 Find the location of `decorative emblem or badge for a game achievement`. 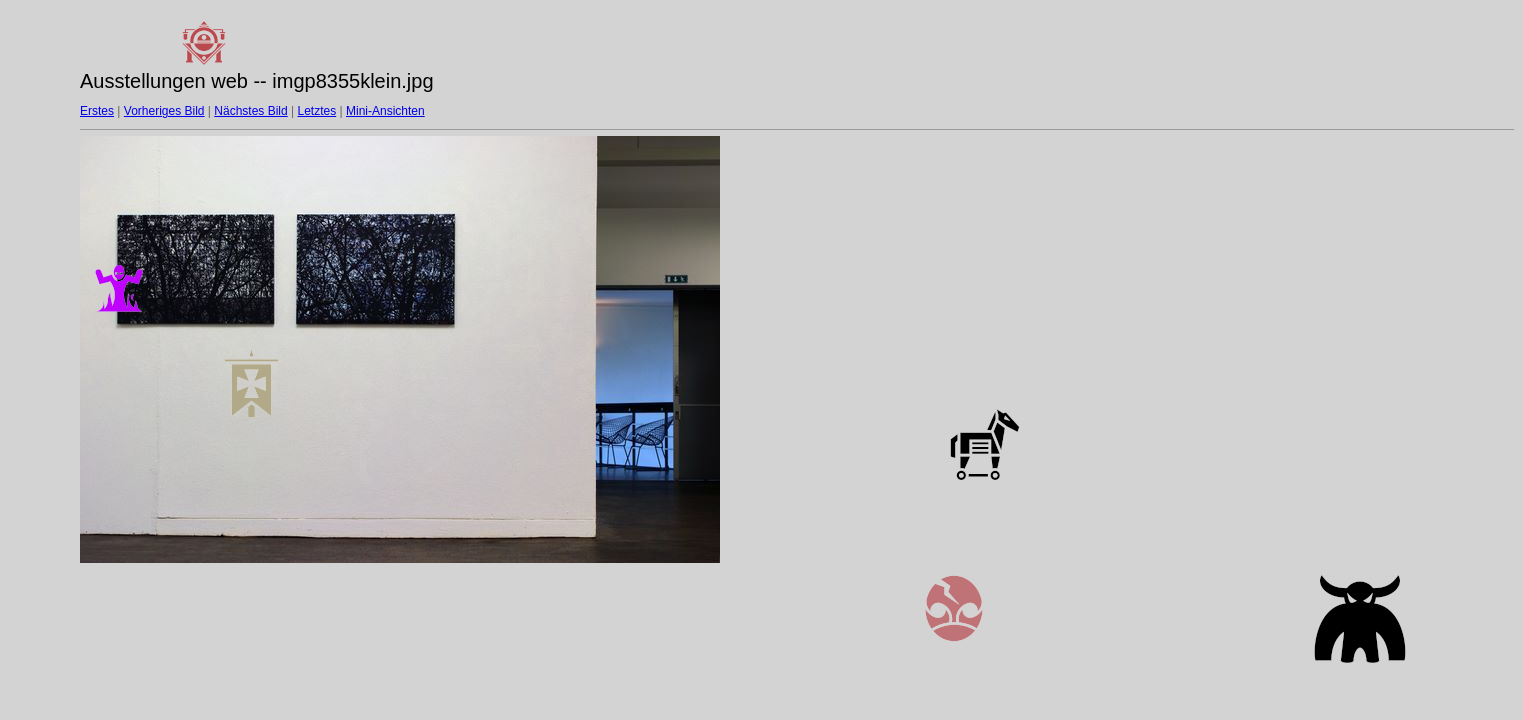

decorative emblem or badge for a game achievement is located at coordinates (204, 43).